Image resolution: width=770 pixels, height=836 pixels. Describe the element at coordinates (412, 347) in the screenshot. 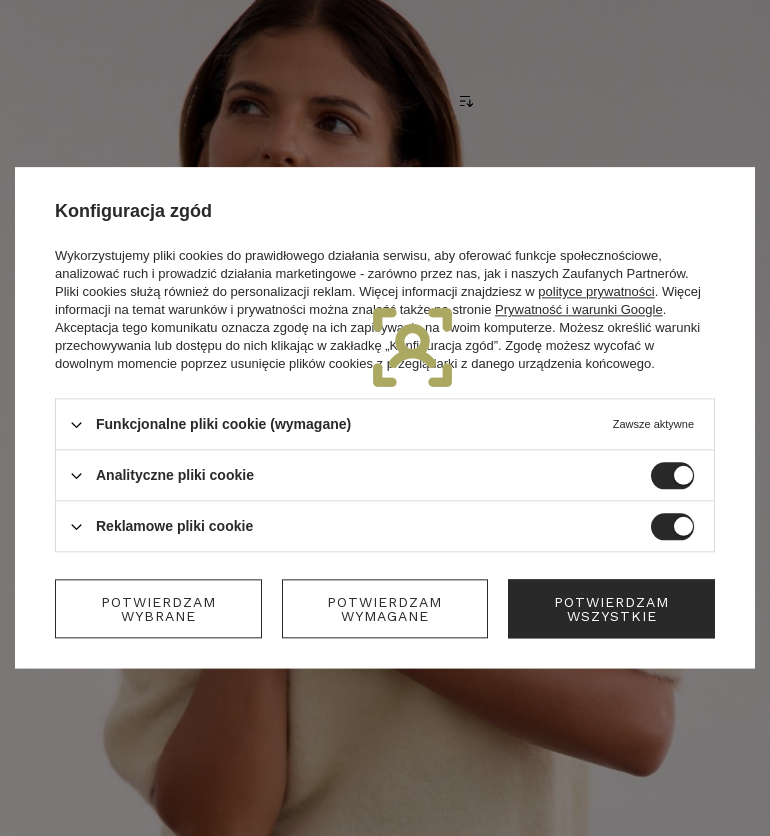

I see `focus on current user profile` at that location.